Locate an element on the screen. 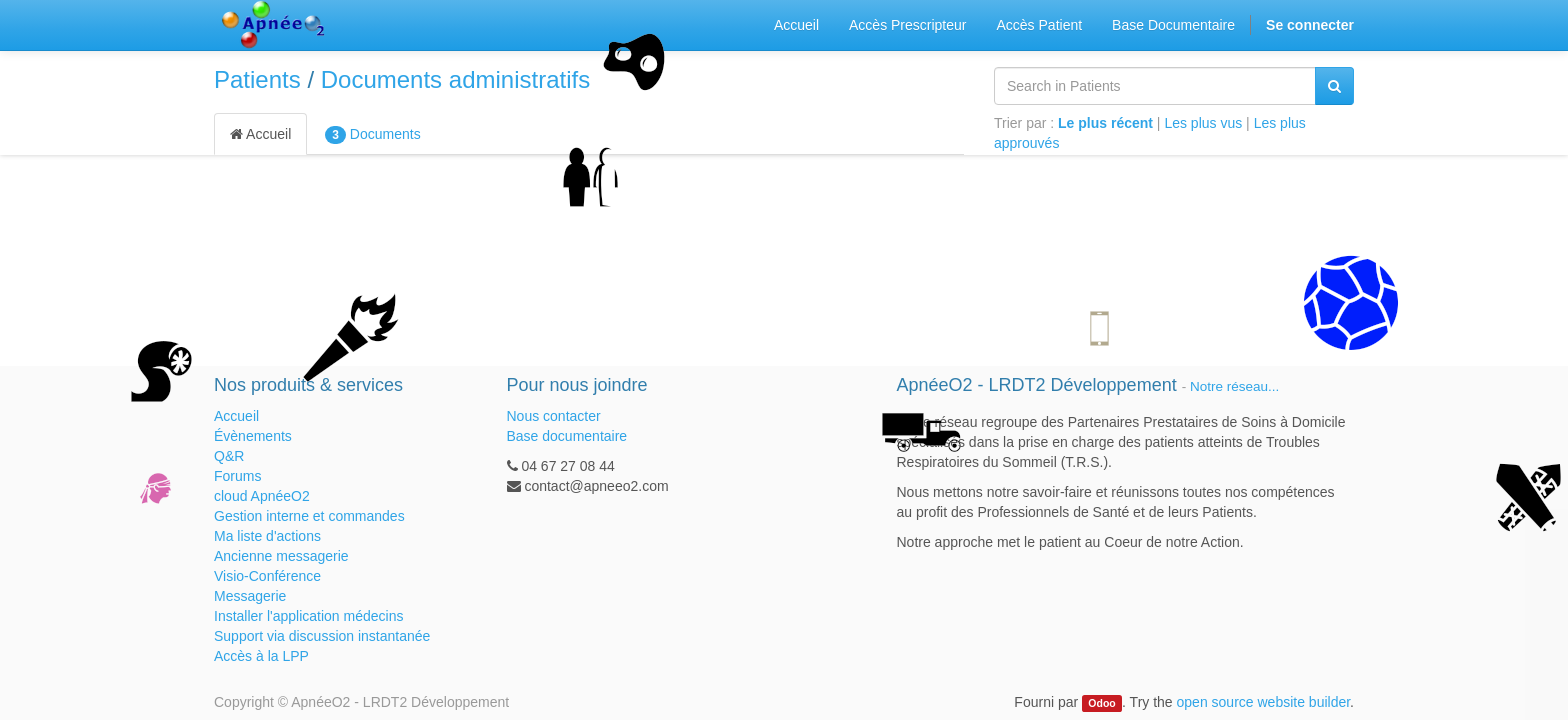 The image size is (1568, 720). indicates freight or cargo delivery is located at coordinates (921, 432).